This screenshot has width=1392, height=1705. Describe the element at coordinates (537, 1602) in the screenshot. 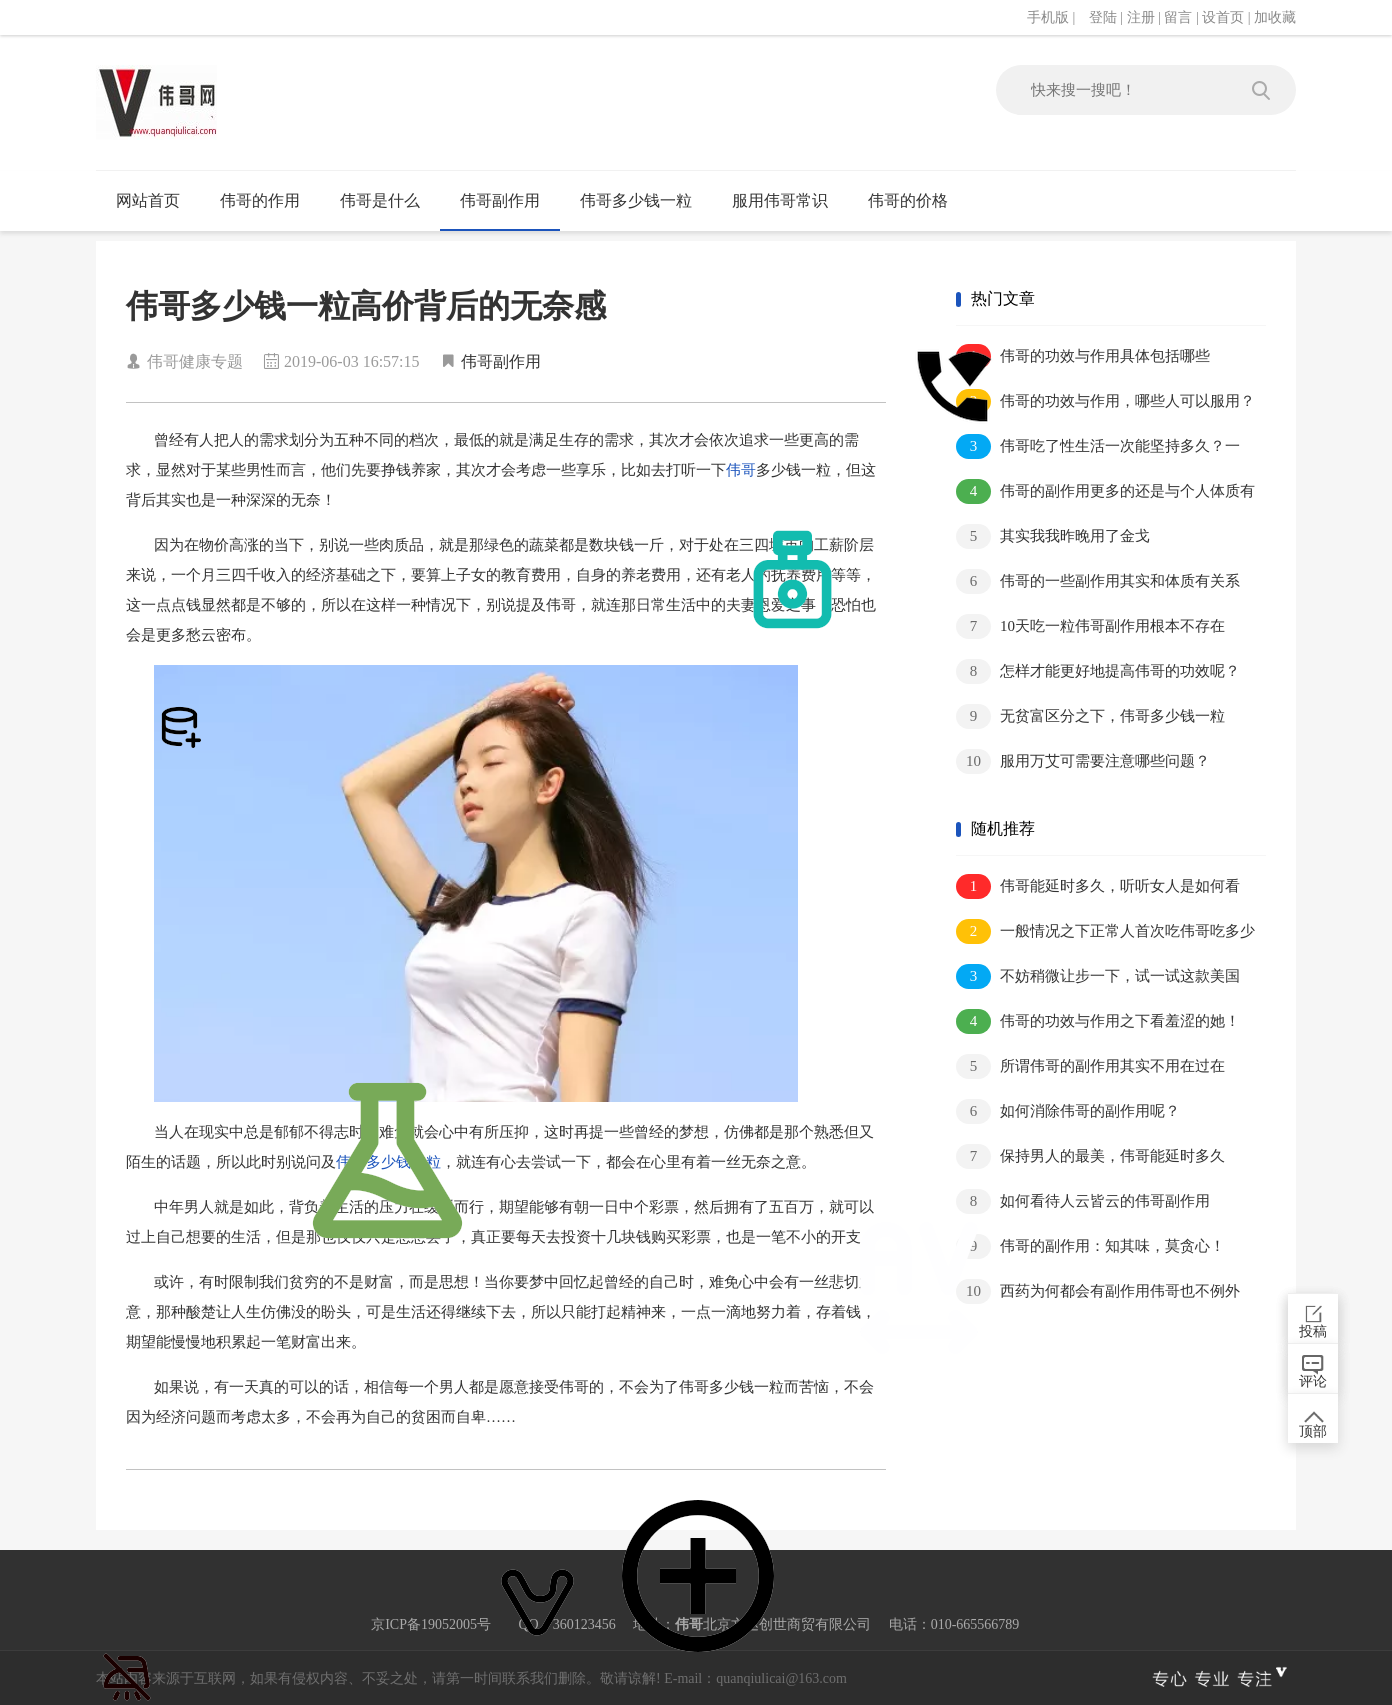

I see `open vivaldi browser` at that location.